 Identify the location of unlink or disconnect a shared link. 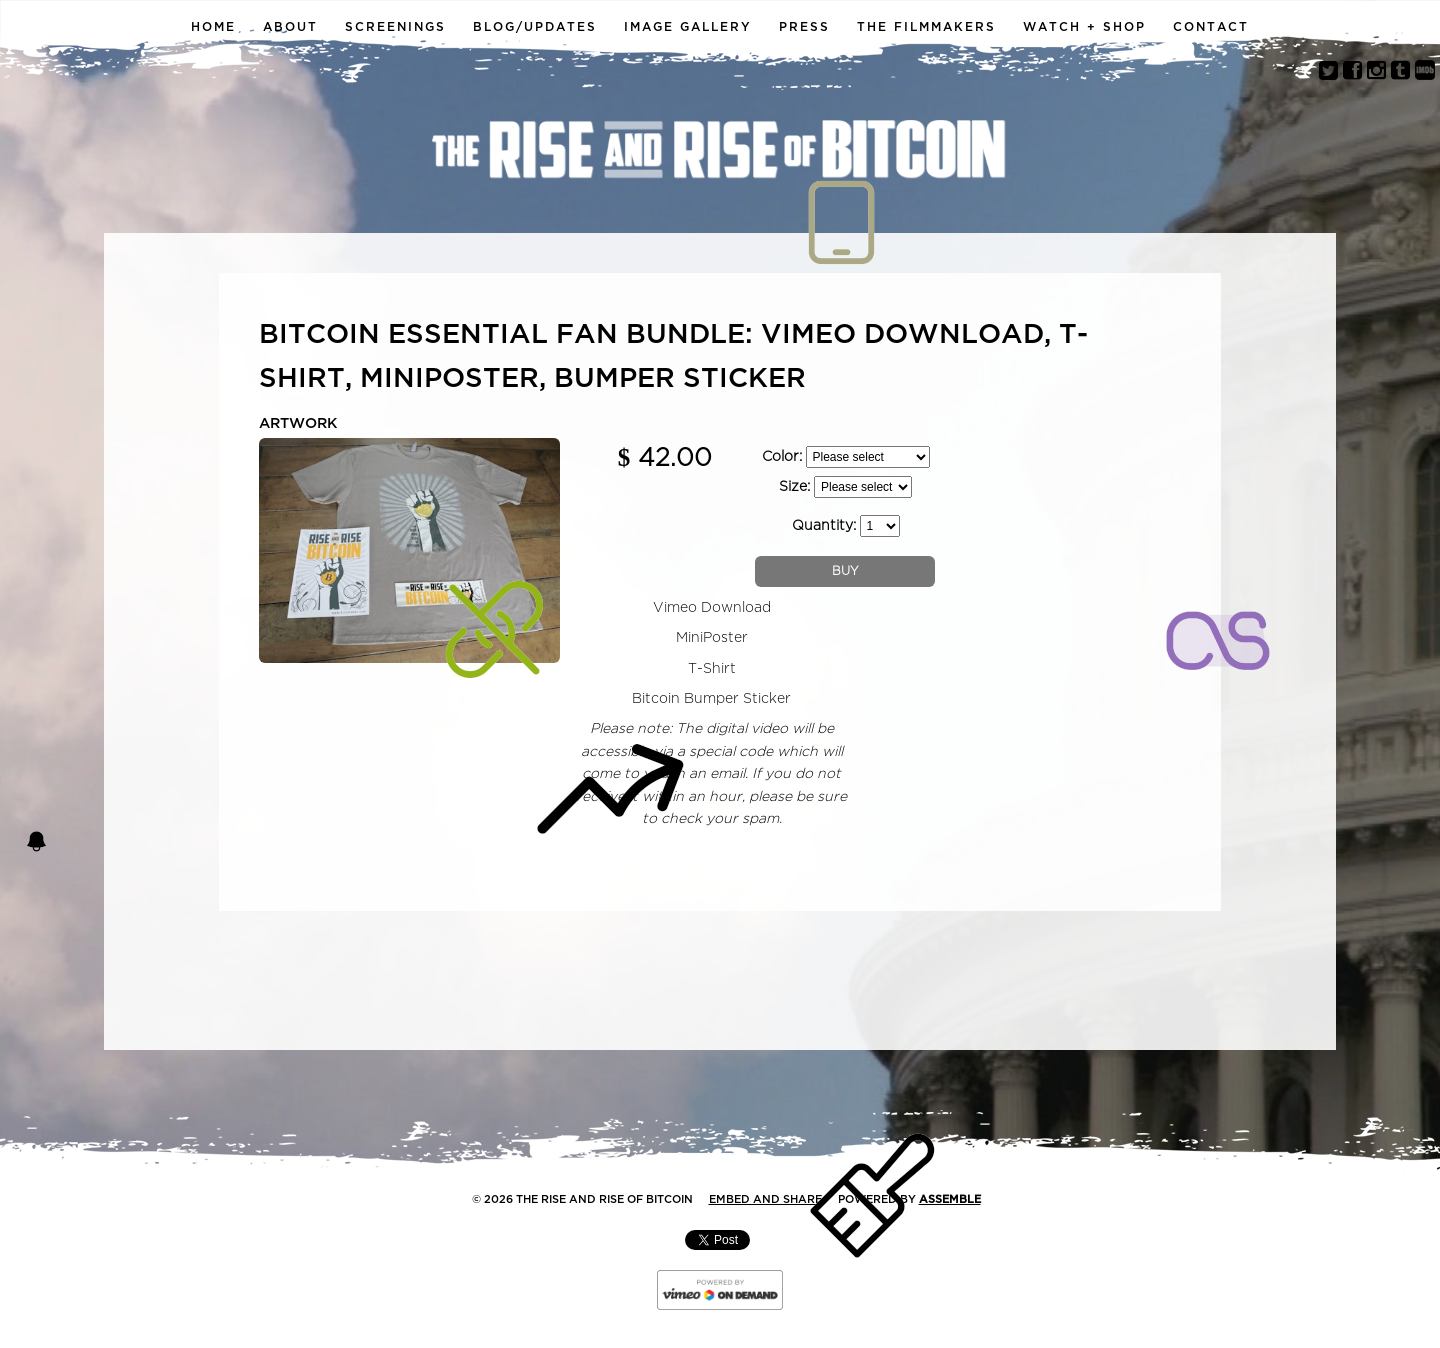
(494, 629).